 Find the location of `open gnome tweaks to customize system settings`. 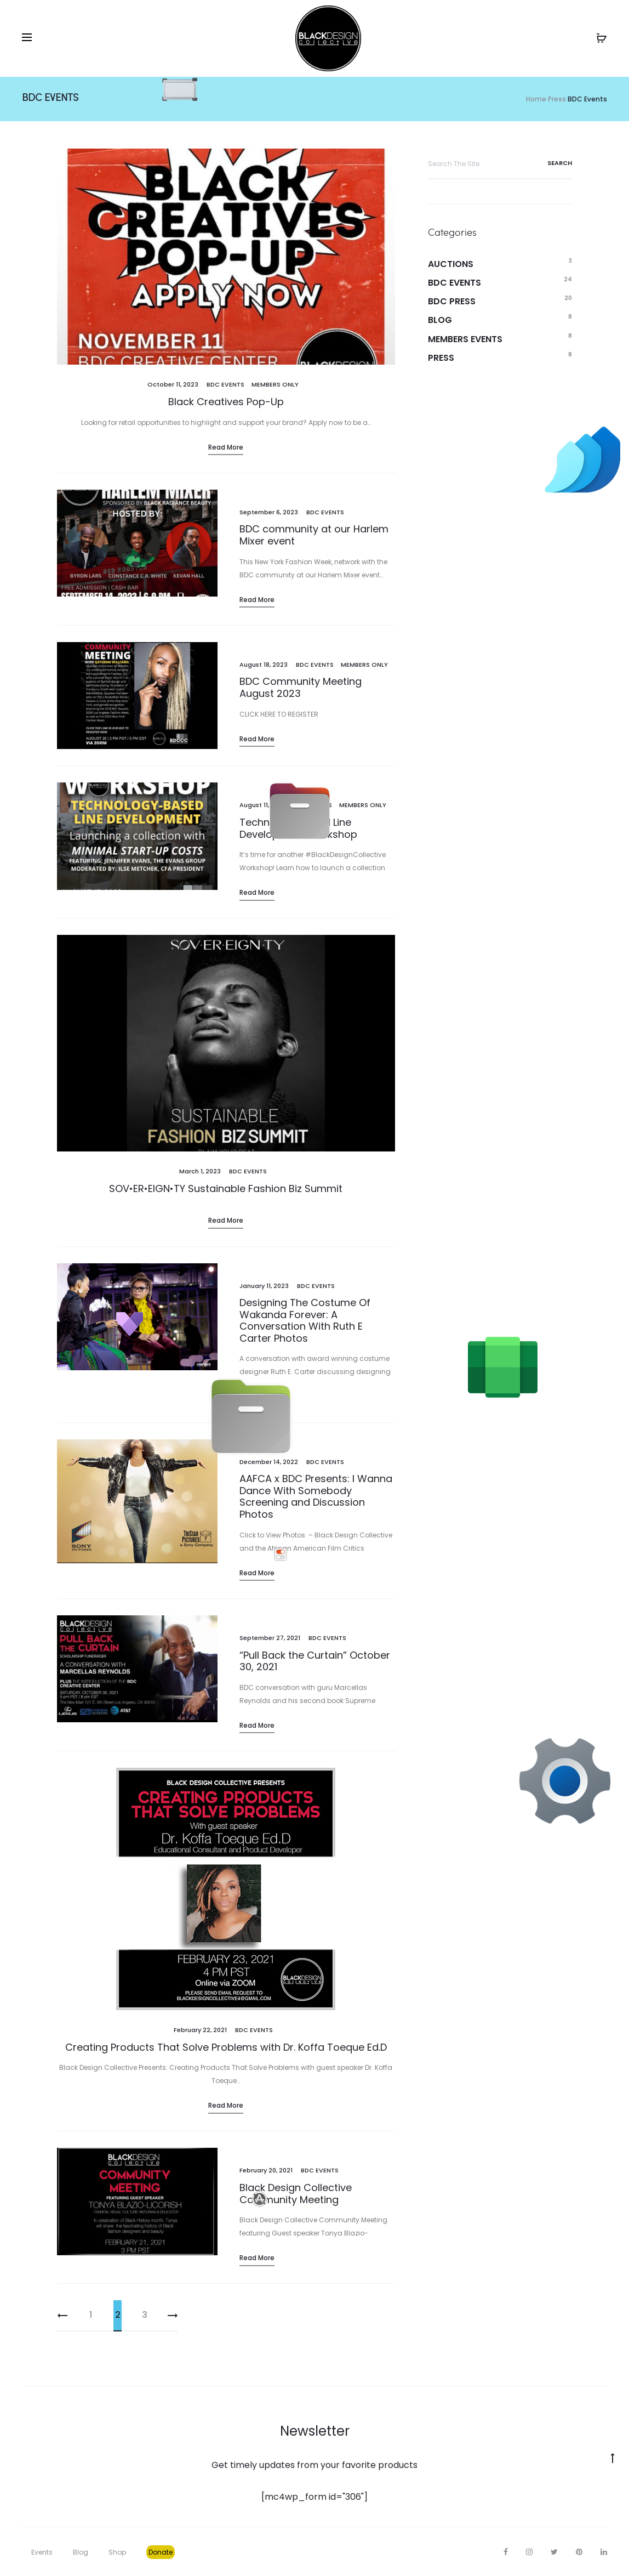

open gnome tweaks to customize system settings is located at coordinates (281, 1554).